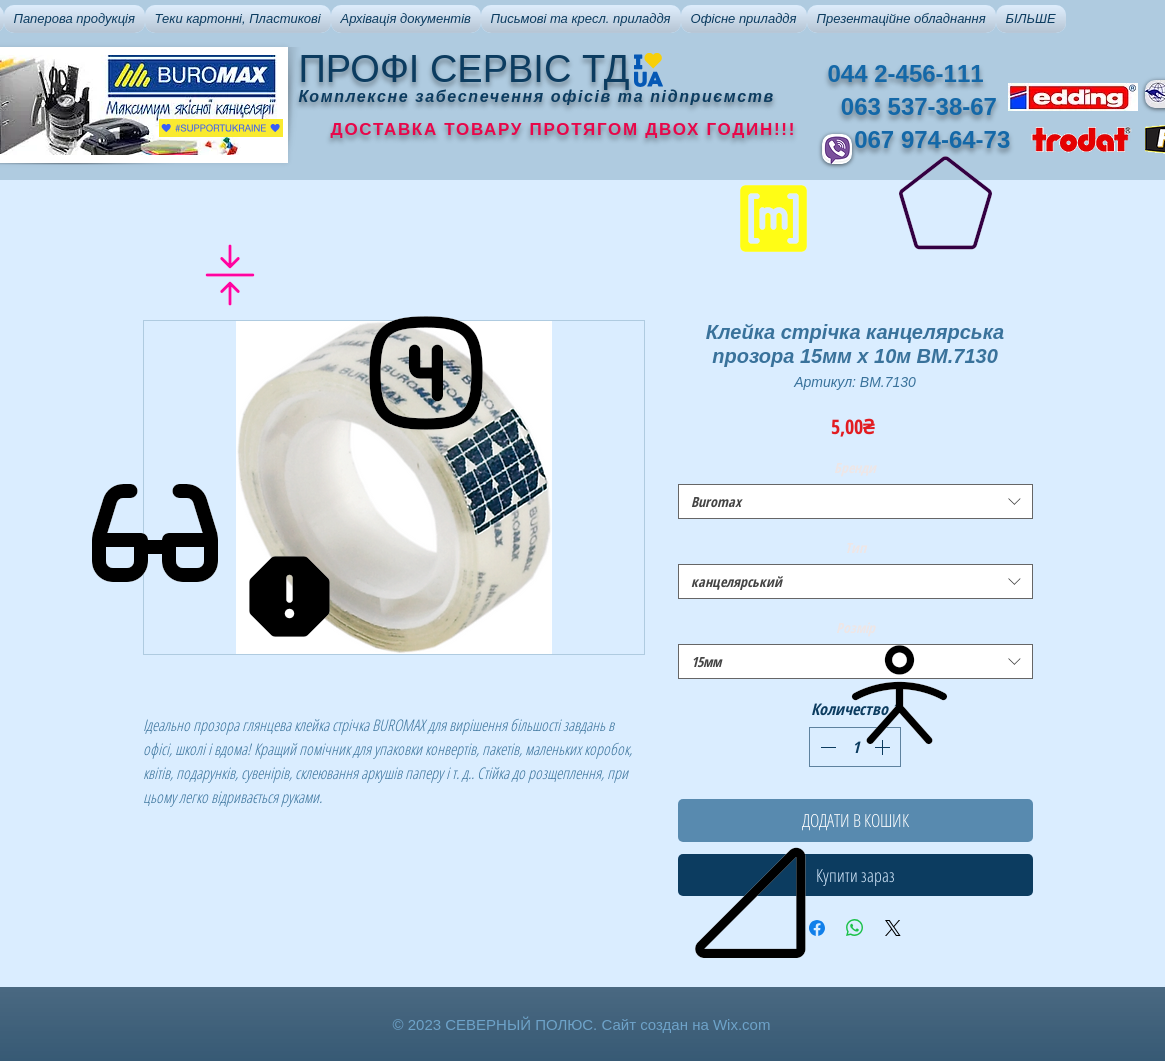 Image resolution: width=1165 pixels, height=1061 pixels. I want to click on collapse content vertically, so click(230, 275).